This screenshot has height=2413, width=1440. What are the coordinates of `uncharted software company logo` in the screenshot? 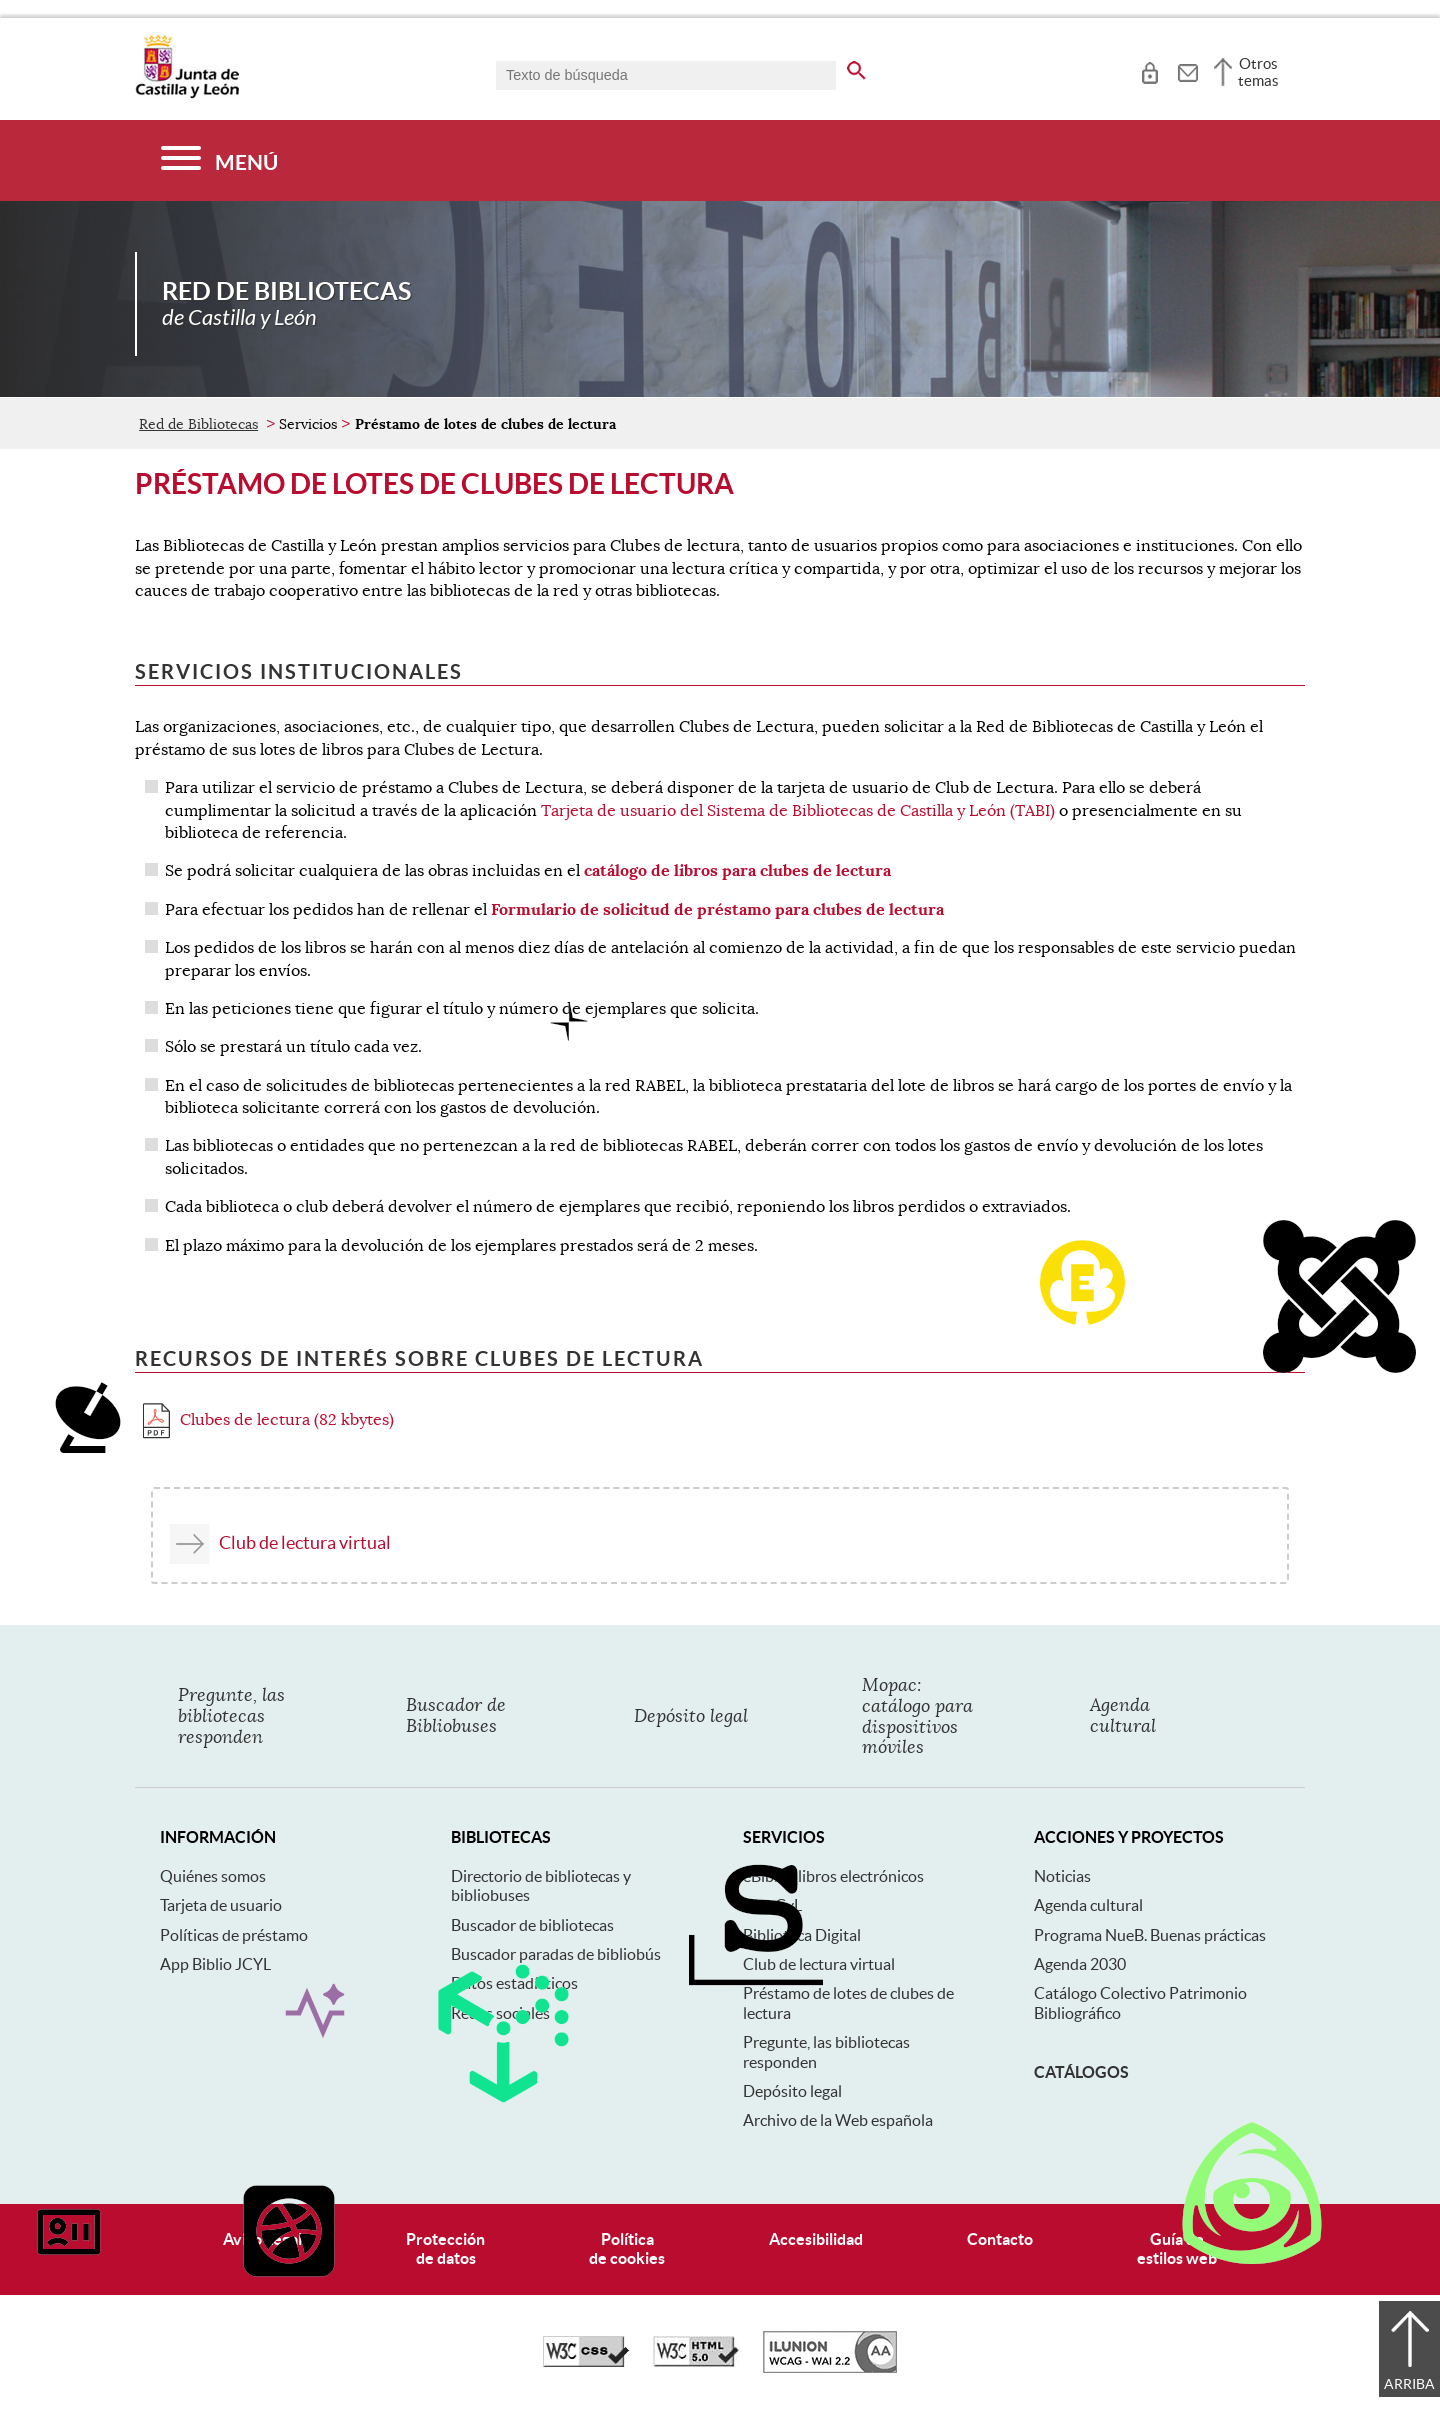 It's located at (503, 2033).